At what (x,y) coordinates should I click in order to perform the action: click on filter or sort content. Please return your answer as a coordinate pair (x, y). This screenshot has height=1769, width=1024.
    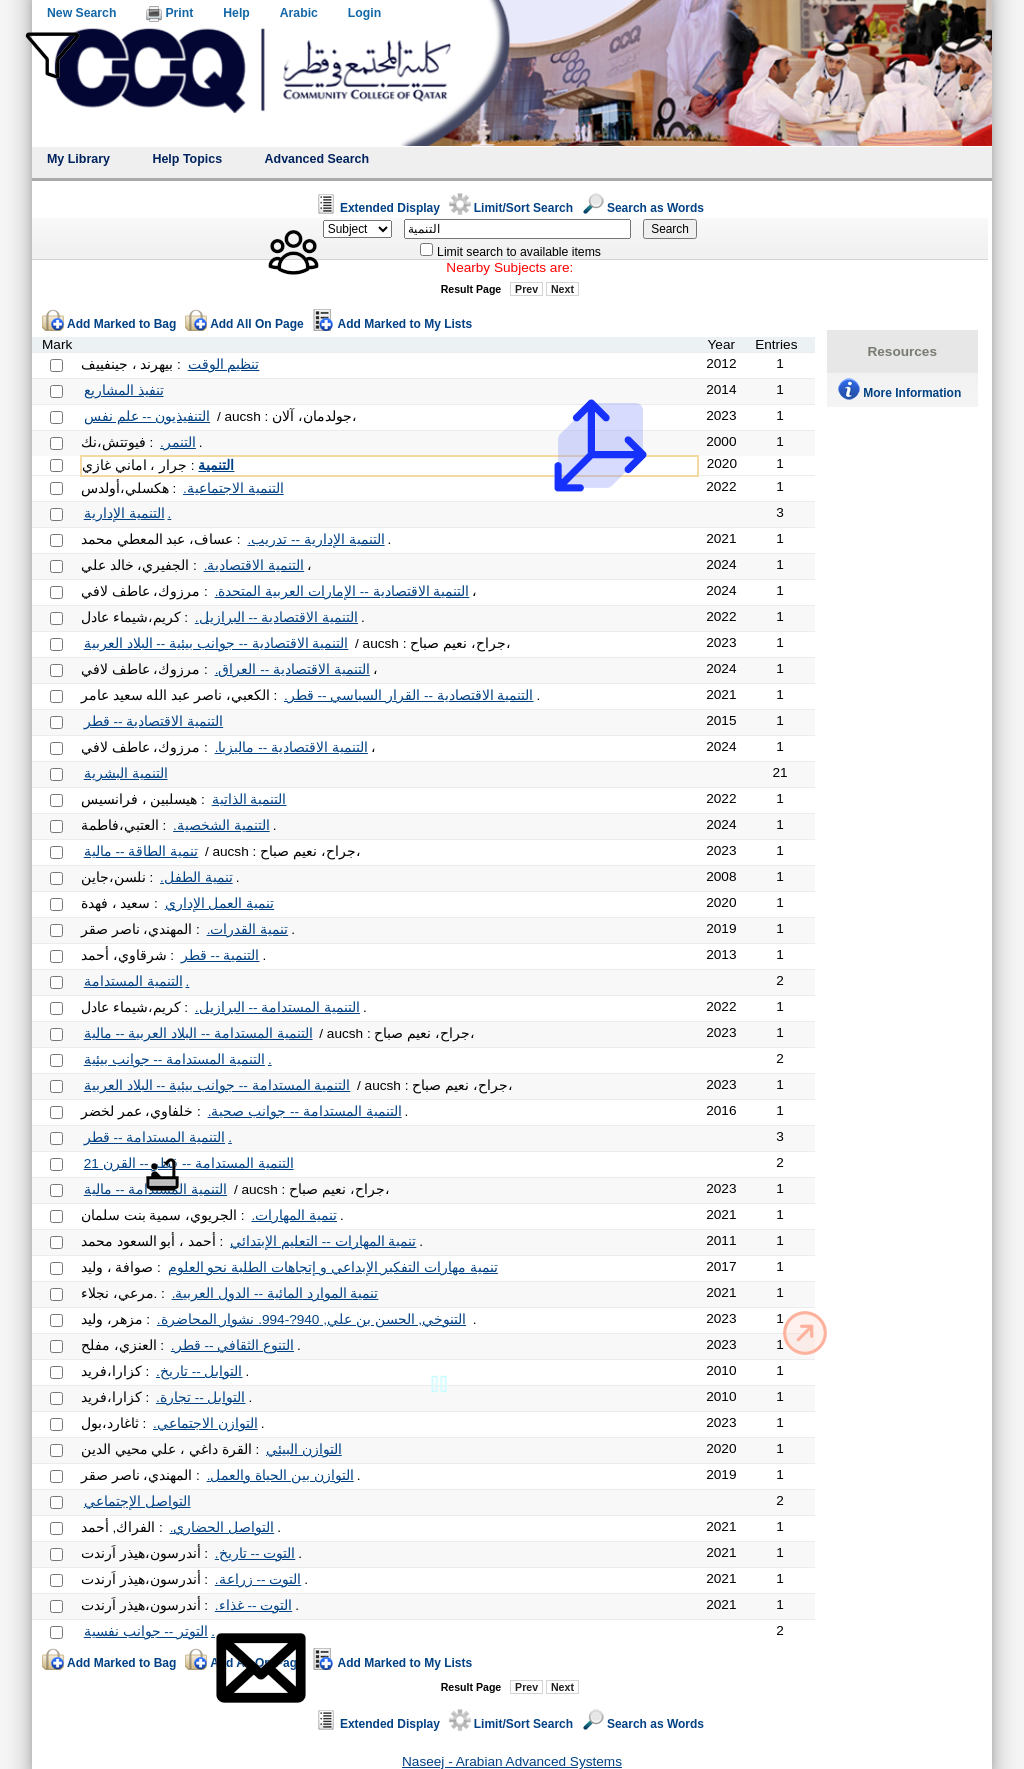
    Looking at the image, I should click on (52, 55).